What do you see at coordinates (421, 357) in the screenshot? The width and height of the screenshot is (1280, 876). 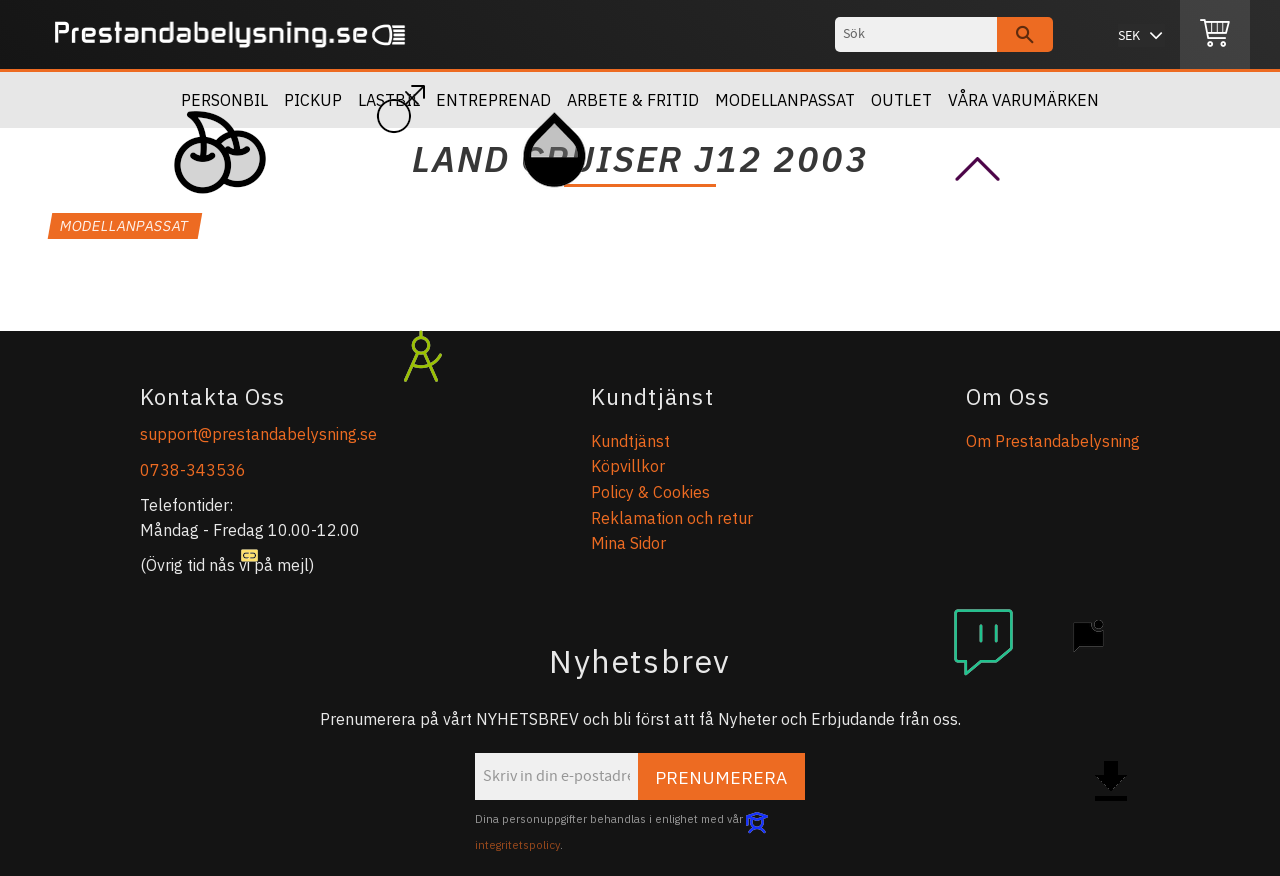 I see `access drawing or drafting tools` at bounding box center [421, 357].